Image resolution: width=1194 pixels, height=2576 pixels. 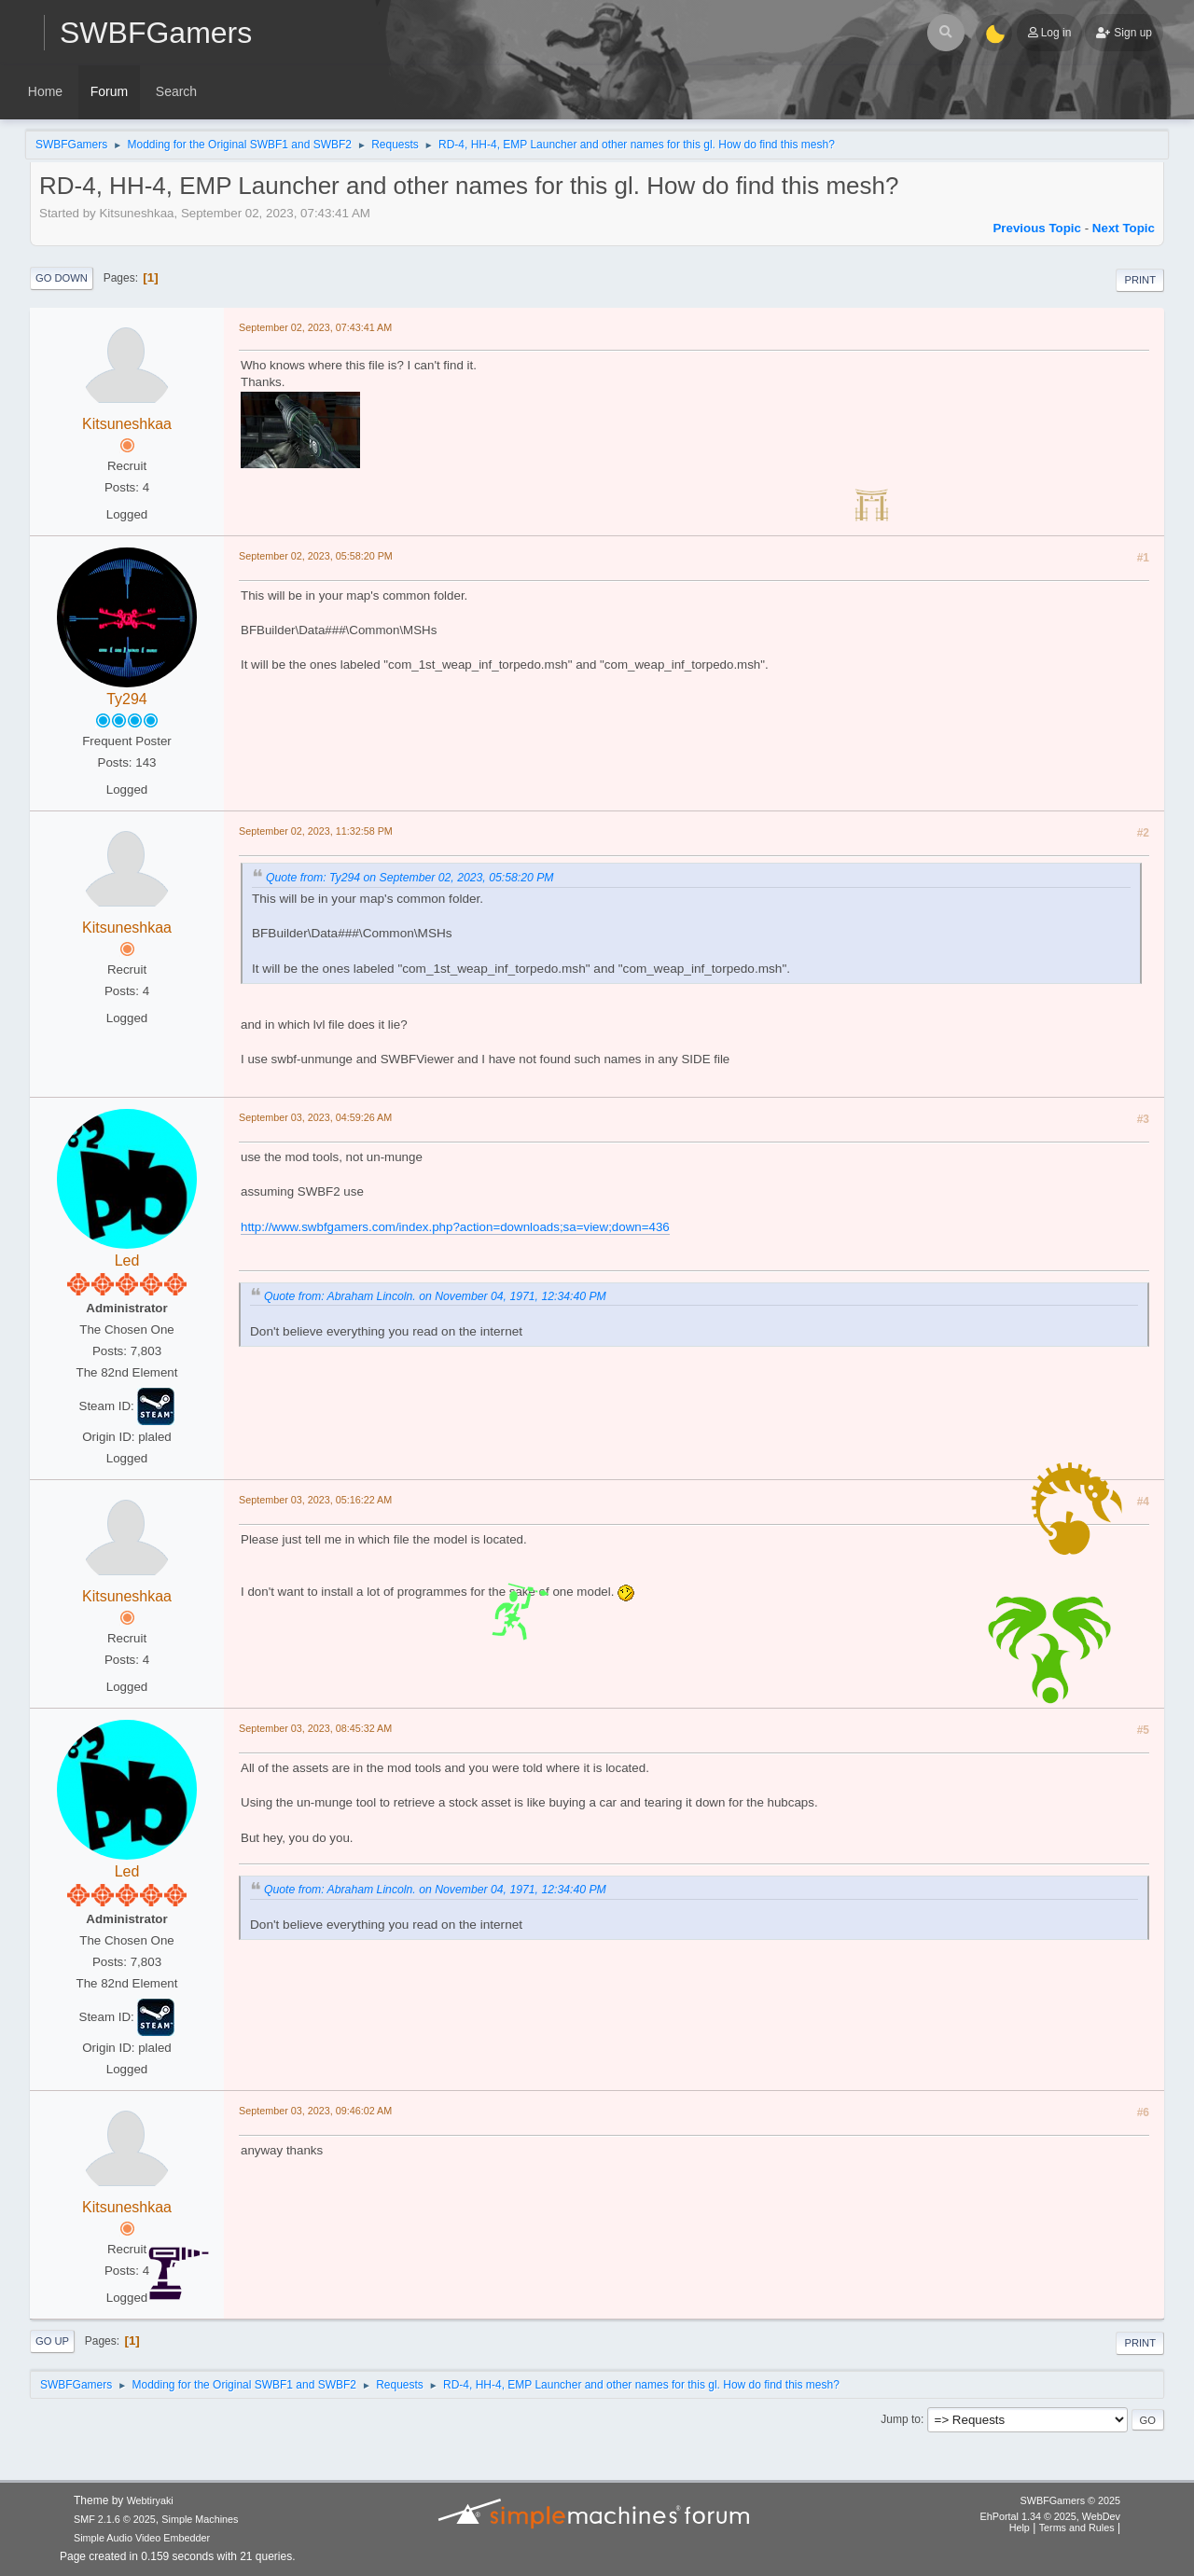 What do you see at coordinates (521, 1612) in the screenshot?
I see `select caveman character class` at bounding box center [521, 1612].